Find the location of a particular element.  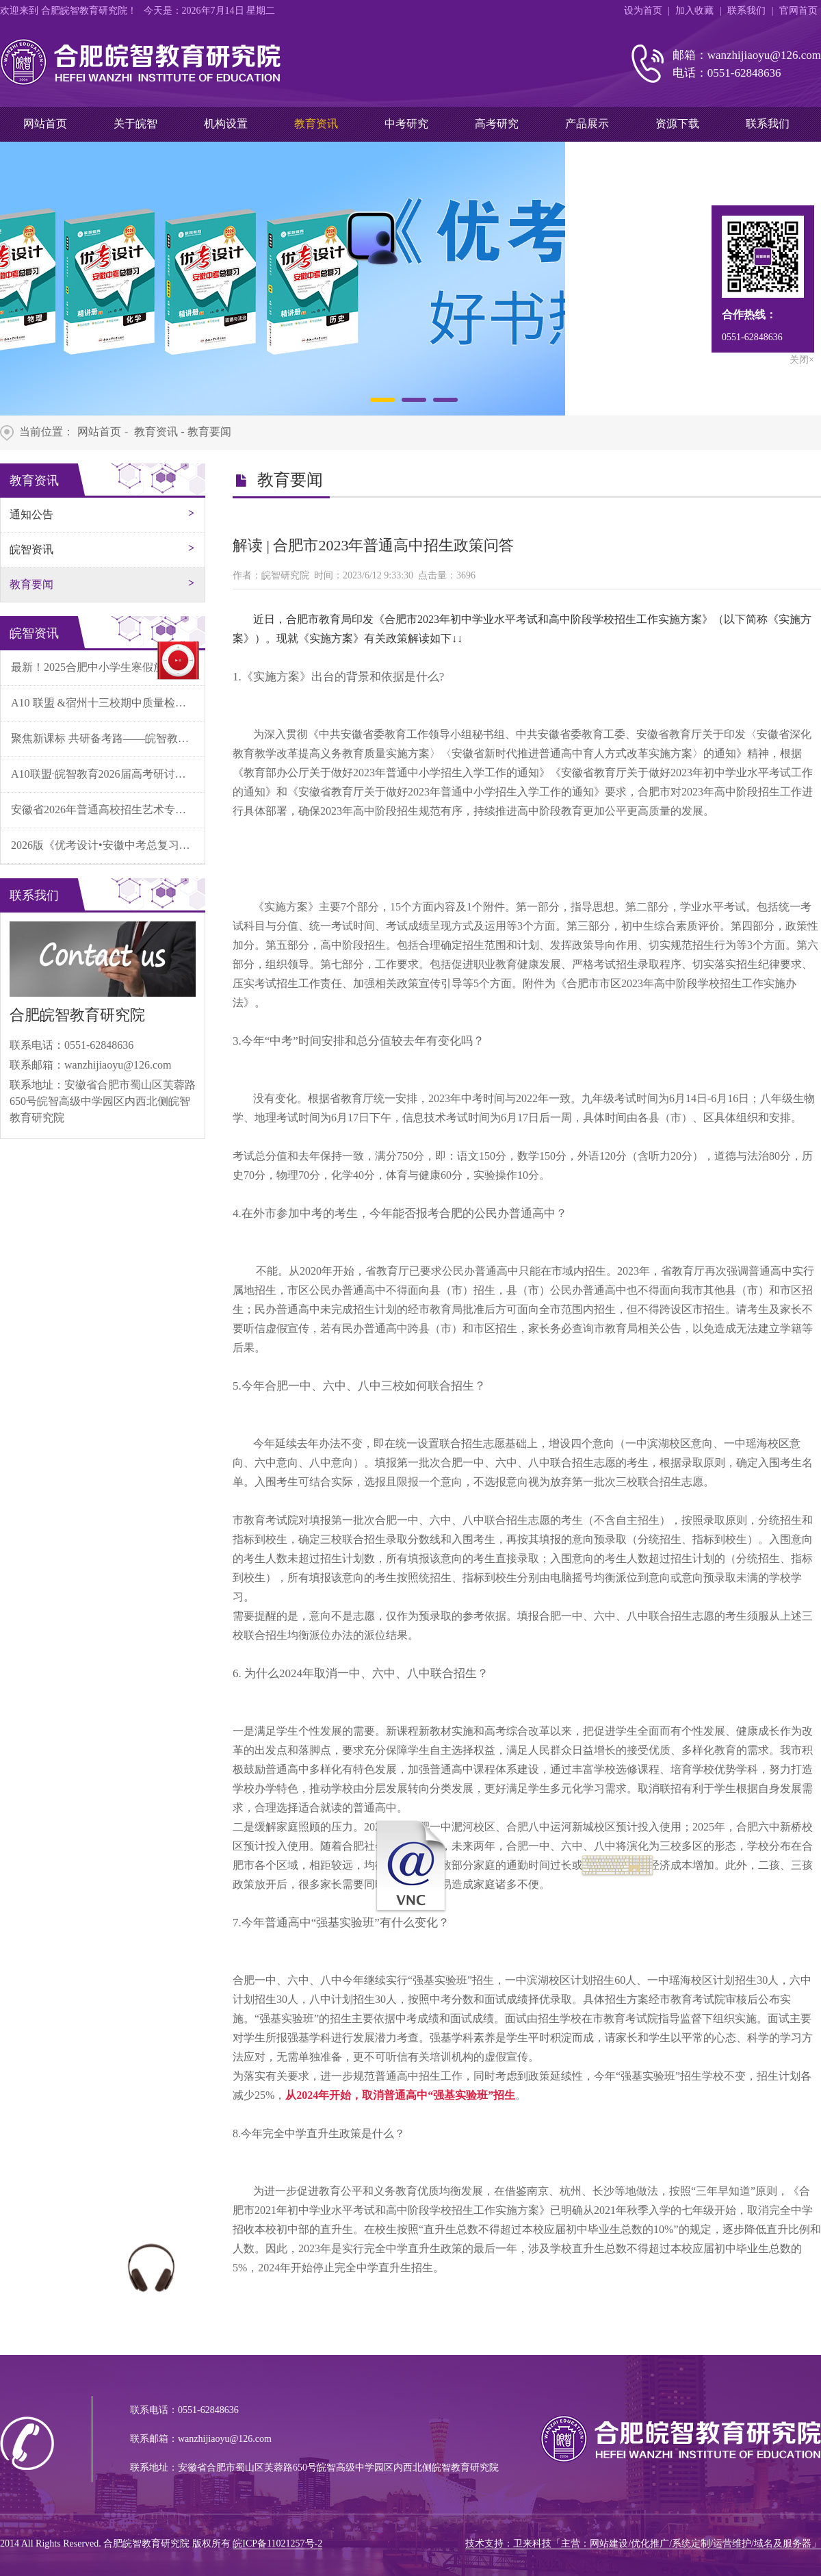

bluetooth keyboard connected (yellow variant) is located at coordinates (617, 1865).